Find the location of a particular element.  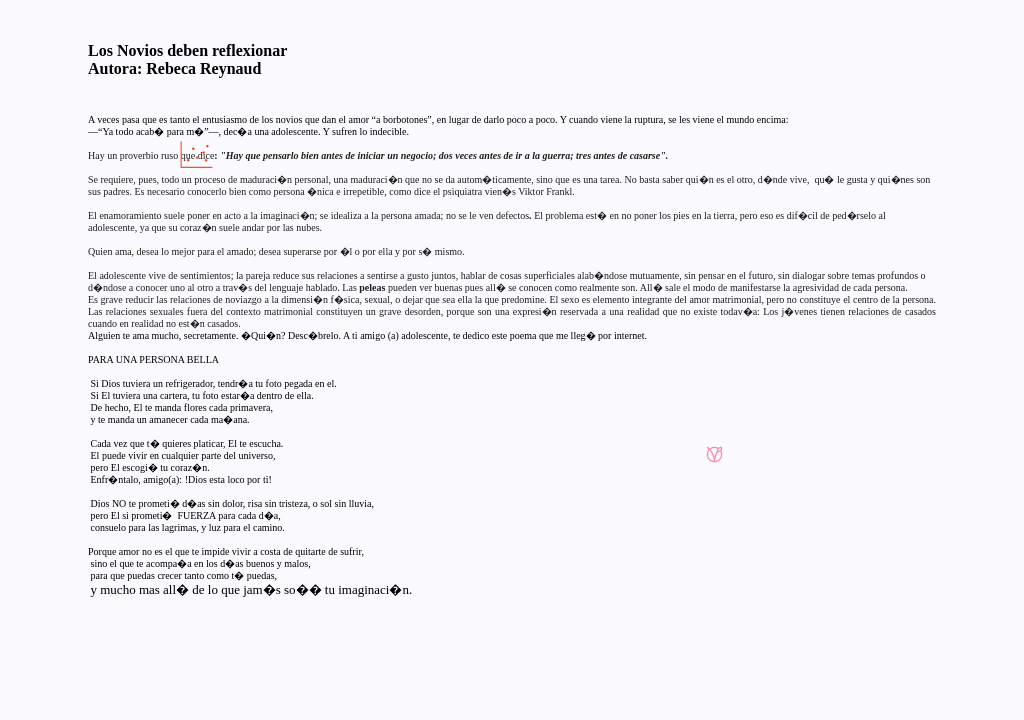

view scatter plot data is located at coordinates (196, 154).